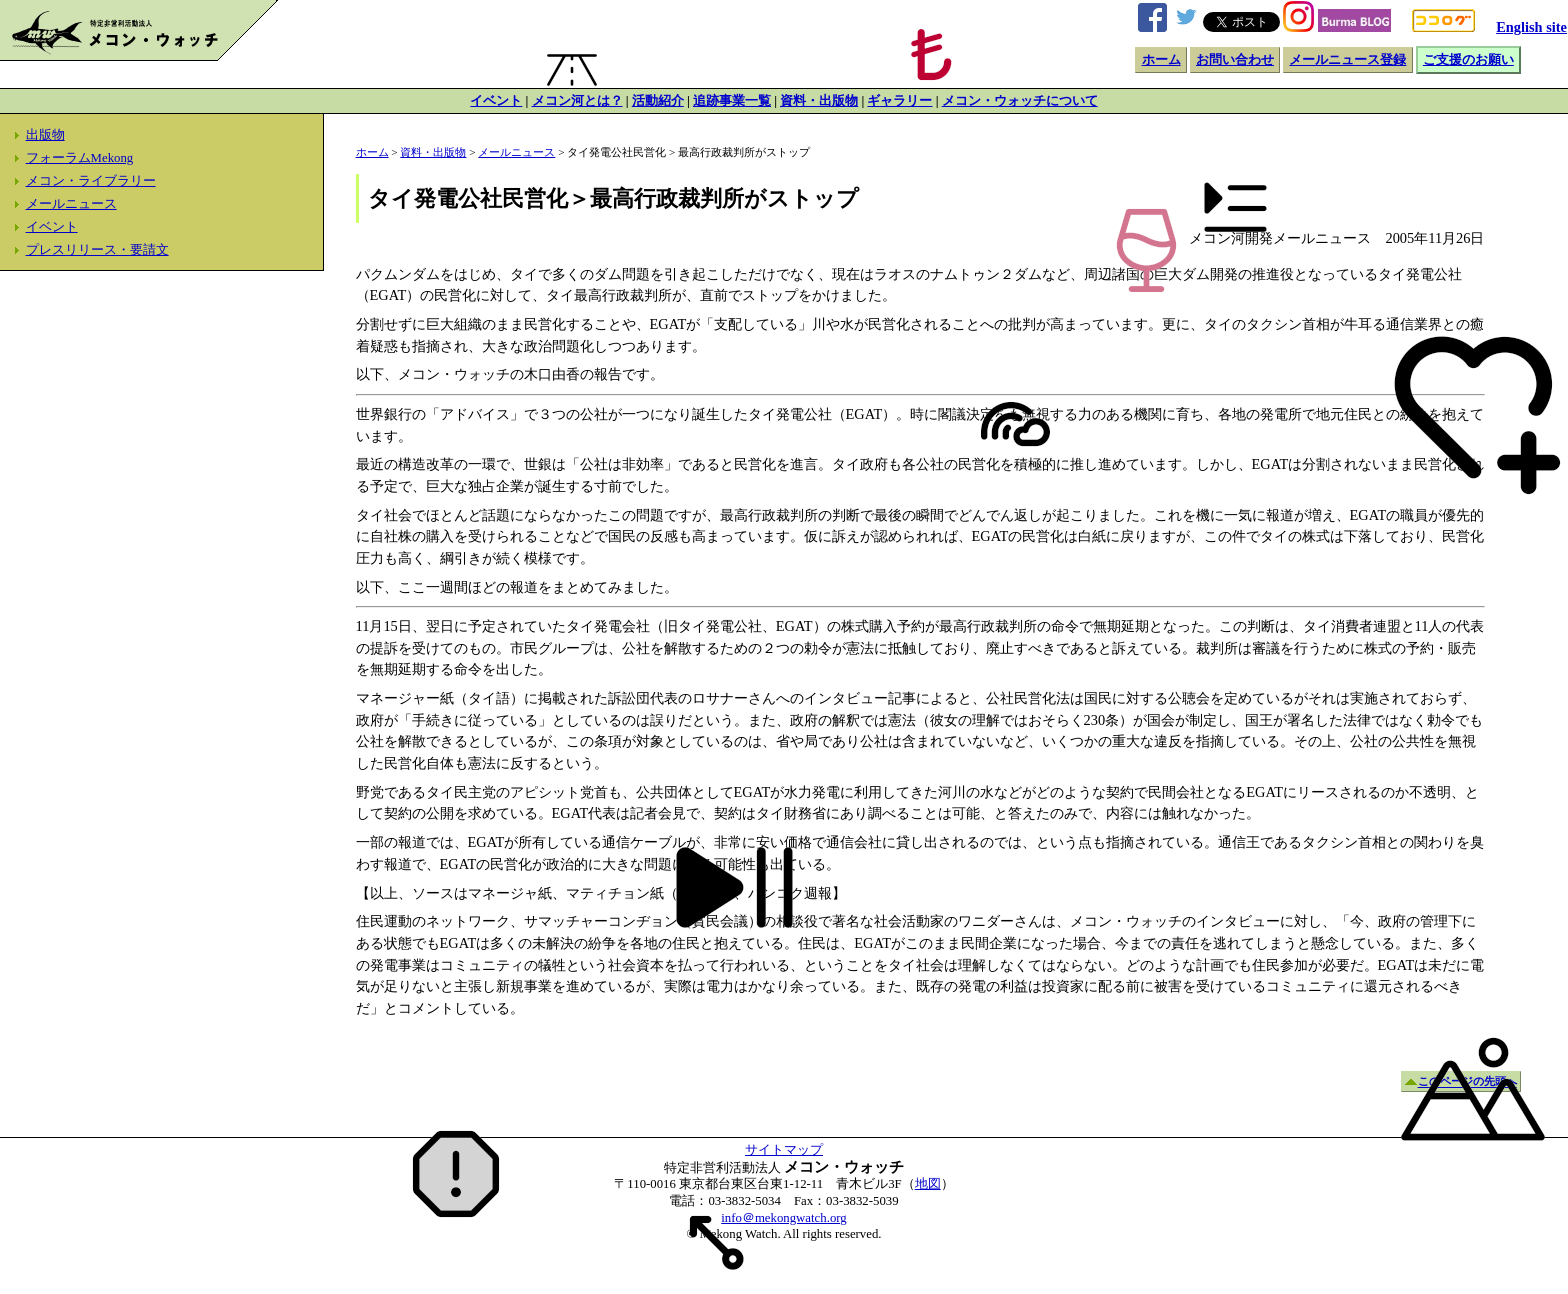 Image resolution: width=1568 pixels, height=1294 pixels. I want to click on browse wine or beverage options, so click(1146, 247).